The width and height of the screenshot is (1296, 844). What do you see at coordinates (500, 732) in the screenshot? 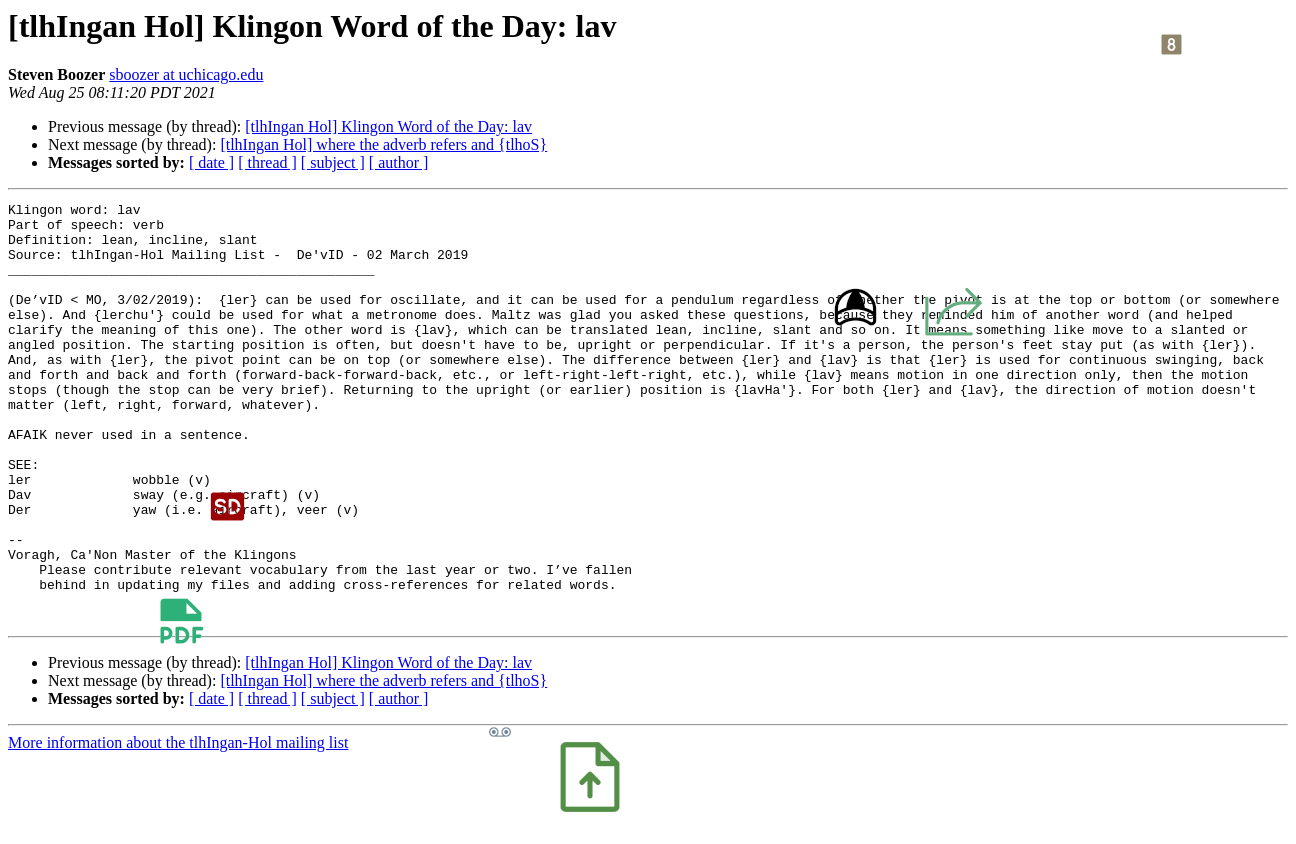
I see `access voicemail messages` at bounding box center [500, 732].